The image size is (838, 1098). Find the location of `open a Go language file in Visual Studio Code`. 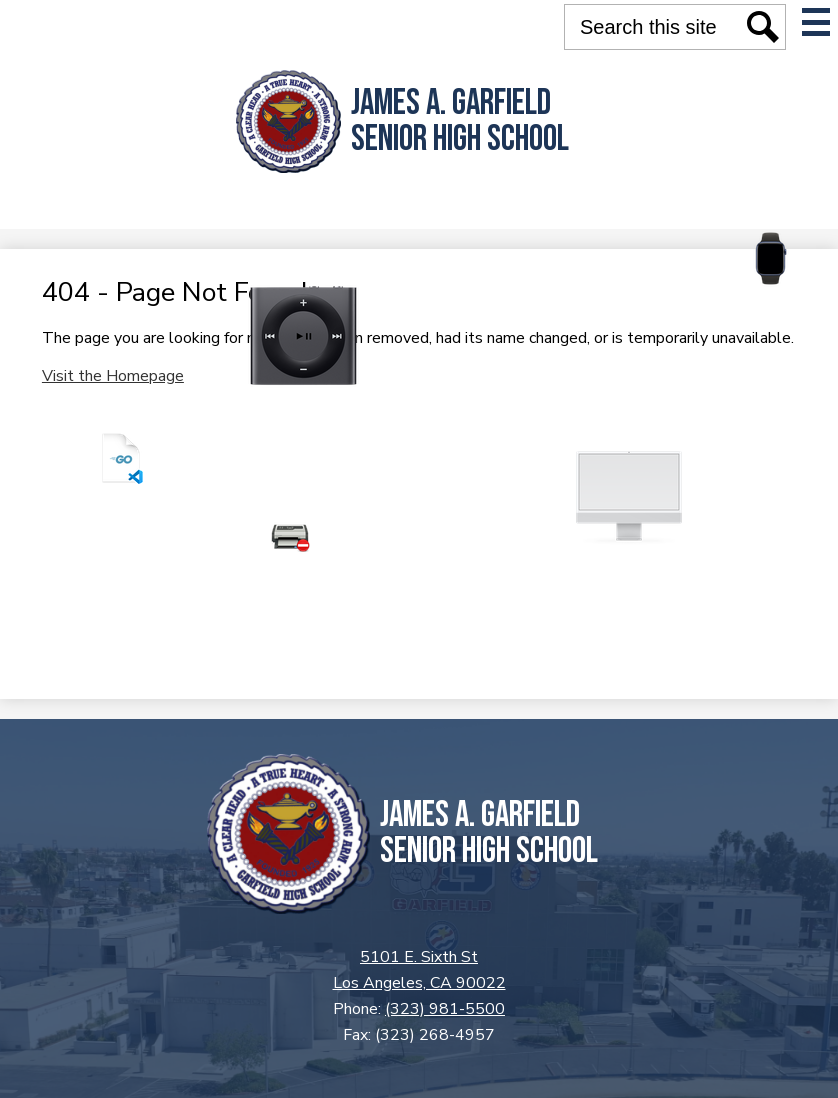

open a Go language file in Visual Studio Code is located at coordinates (121, 459).